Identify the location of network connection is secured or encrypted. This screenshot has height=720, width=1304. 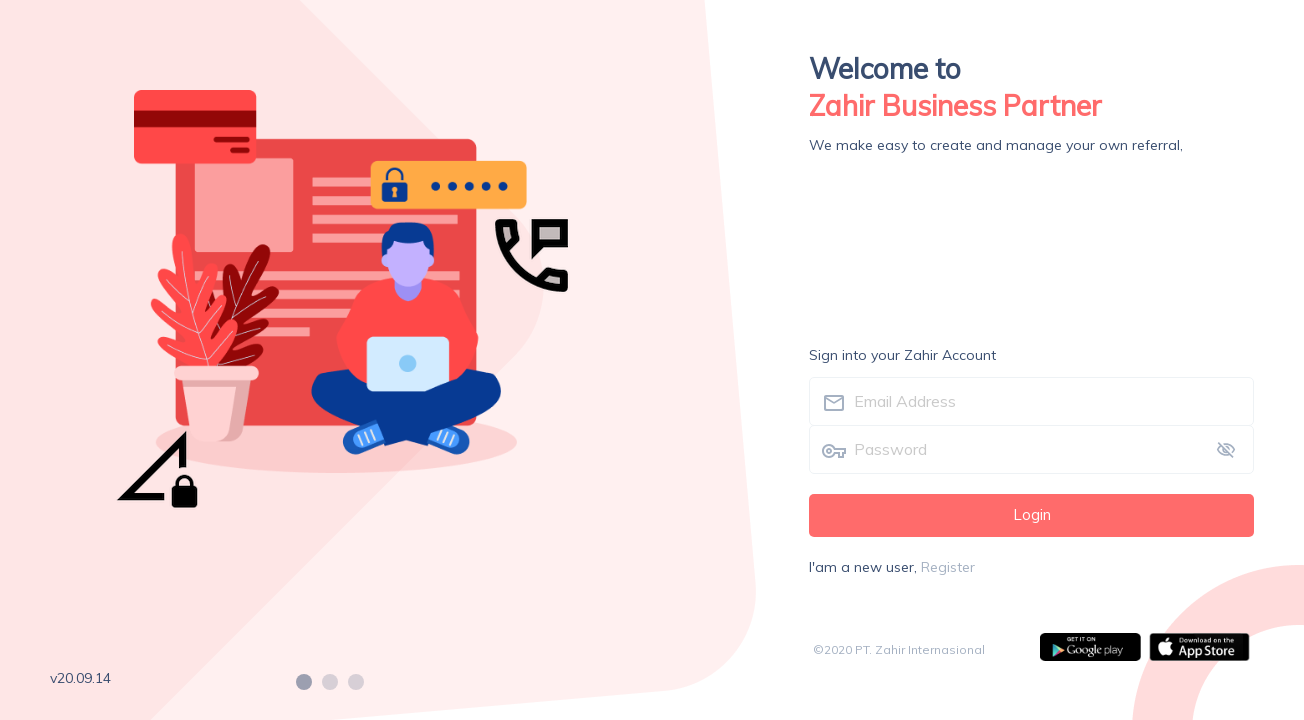
(157, 471).